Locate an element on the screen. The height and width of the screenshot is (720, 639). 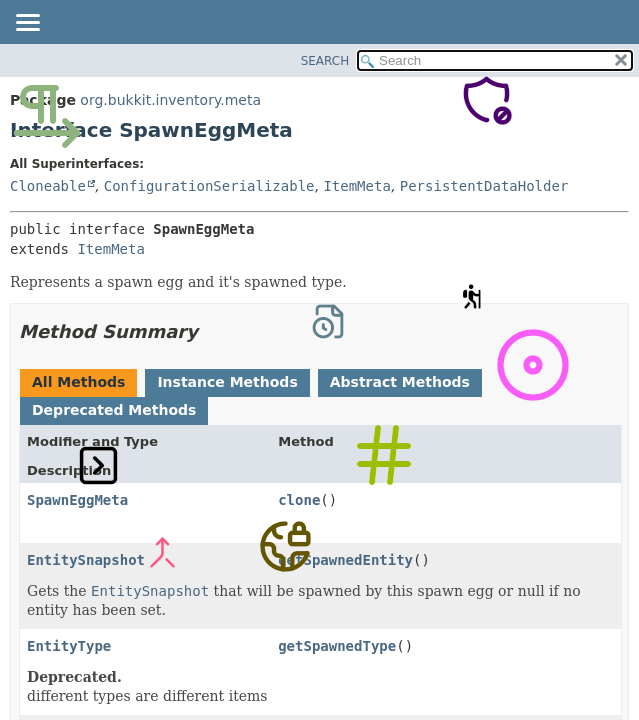
move paragraph to the right is located at coordinates (47, 115).